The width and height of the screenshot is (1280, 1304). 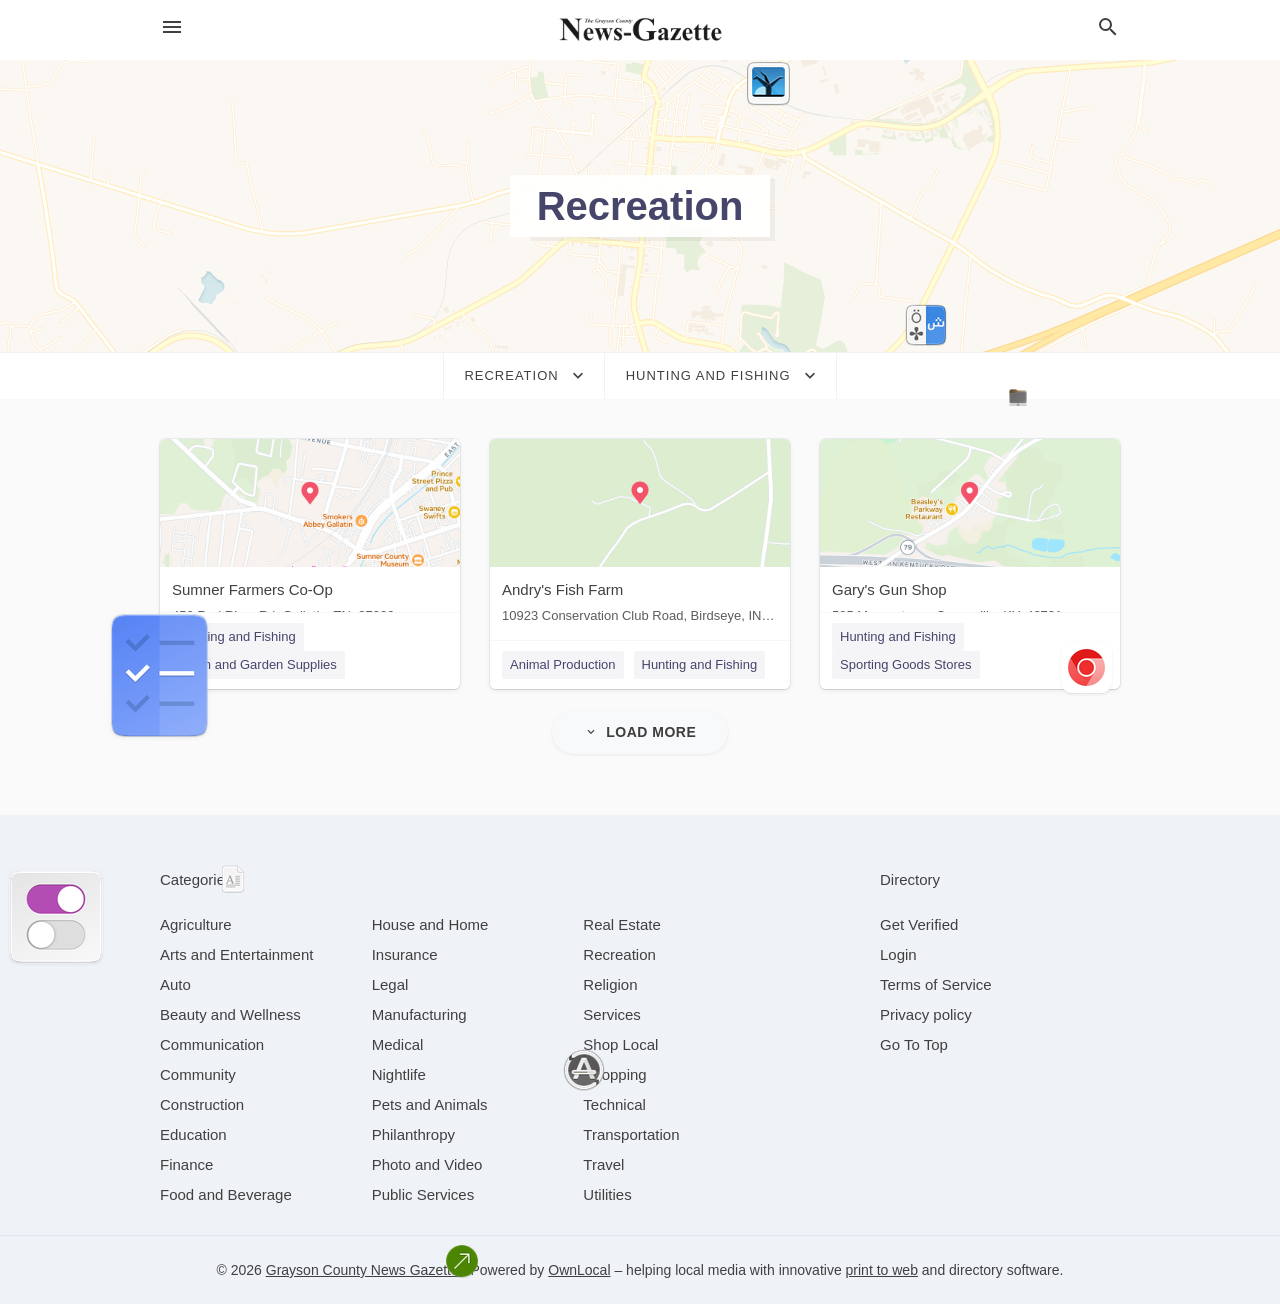 What do you see at coordinates (56, 917) in the screenshot?
I see `open gnome tweaks application` at bounding box center [56, 917].